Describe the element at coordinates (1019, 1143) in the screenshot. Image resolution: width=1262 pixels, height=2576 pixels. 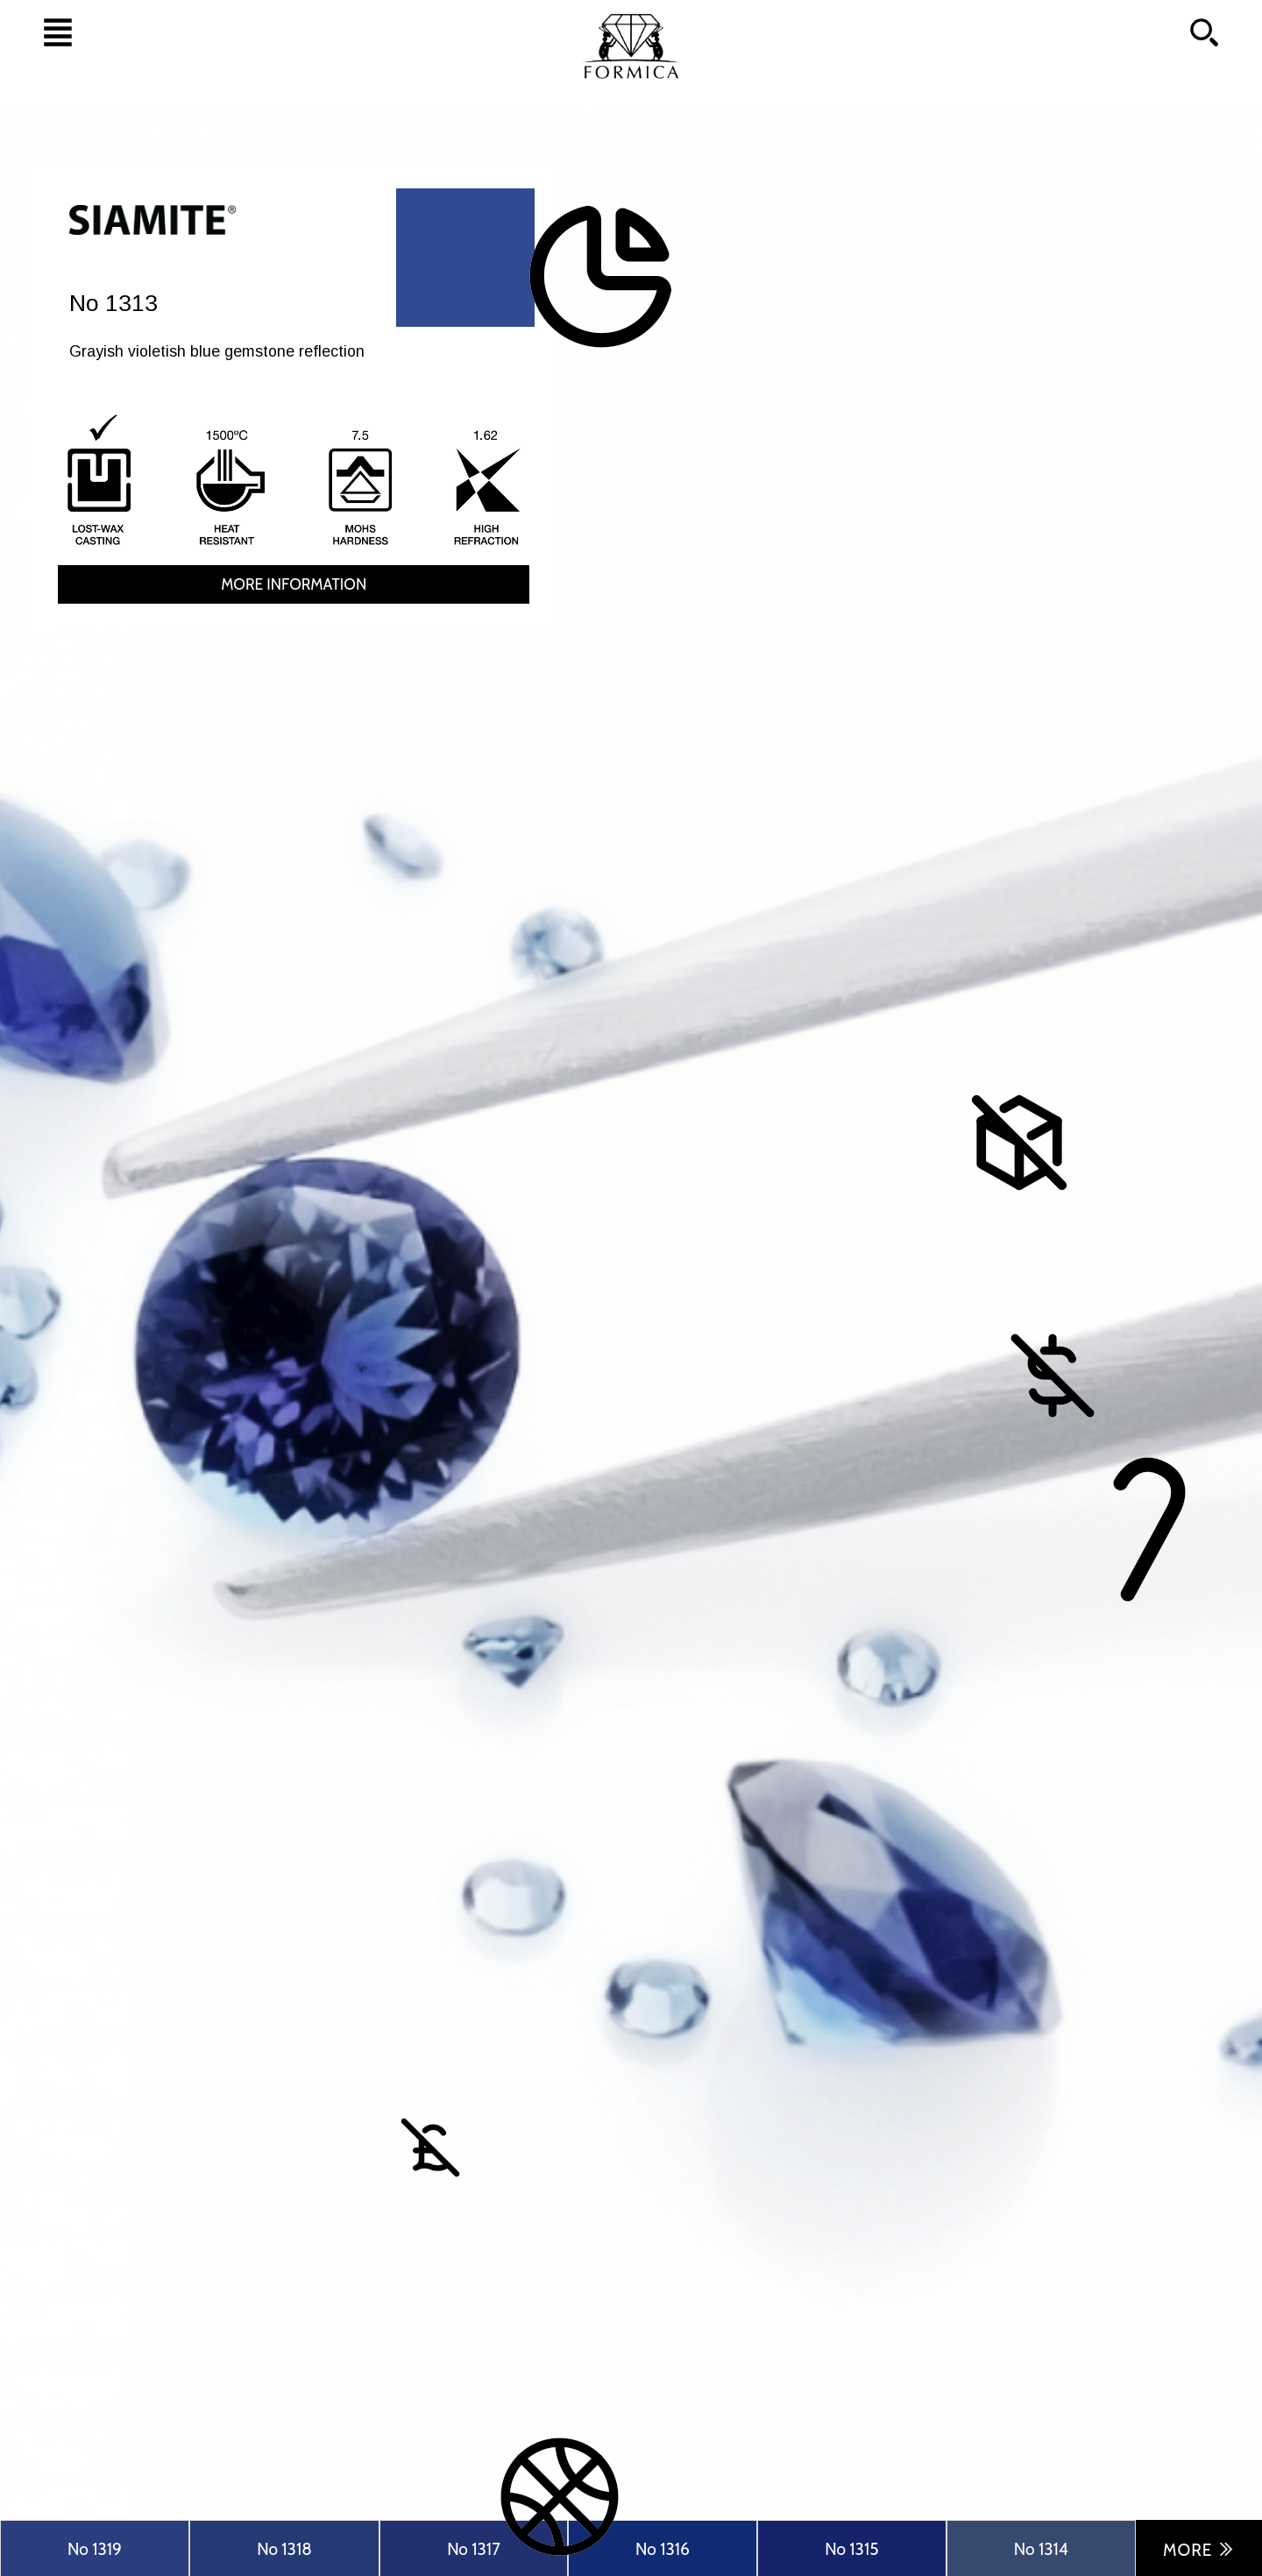
I see `package or shipment unavailable` at that location.